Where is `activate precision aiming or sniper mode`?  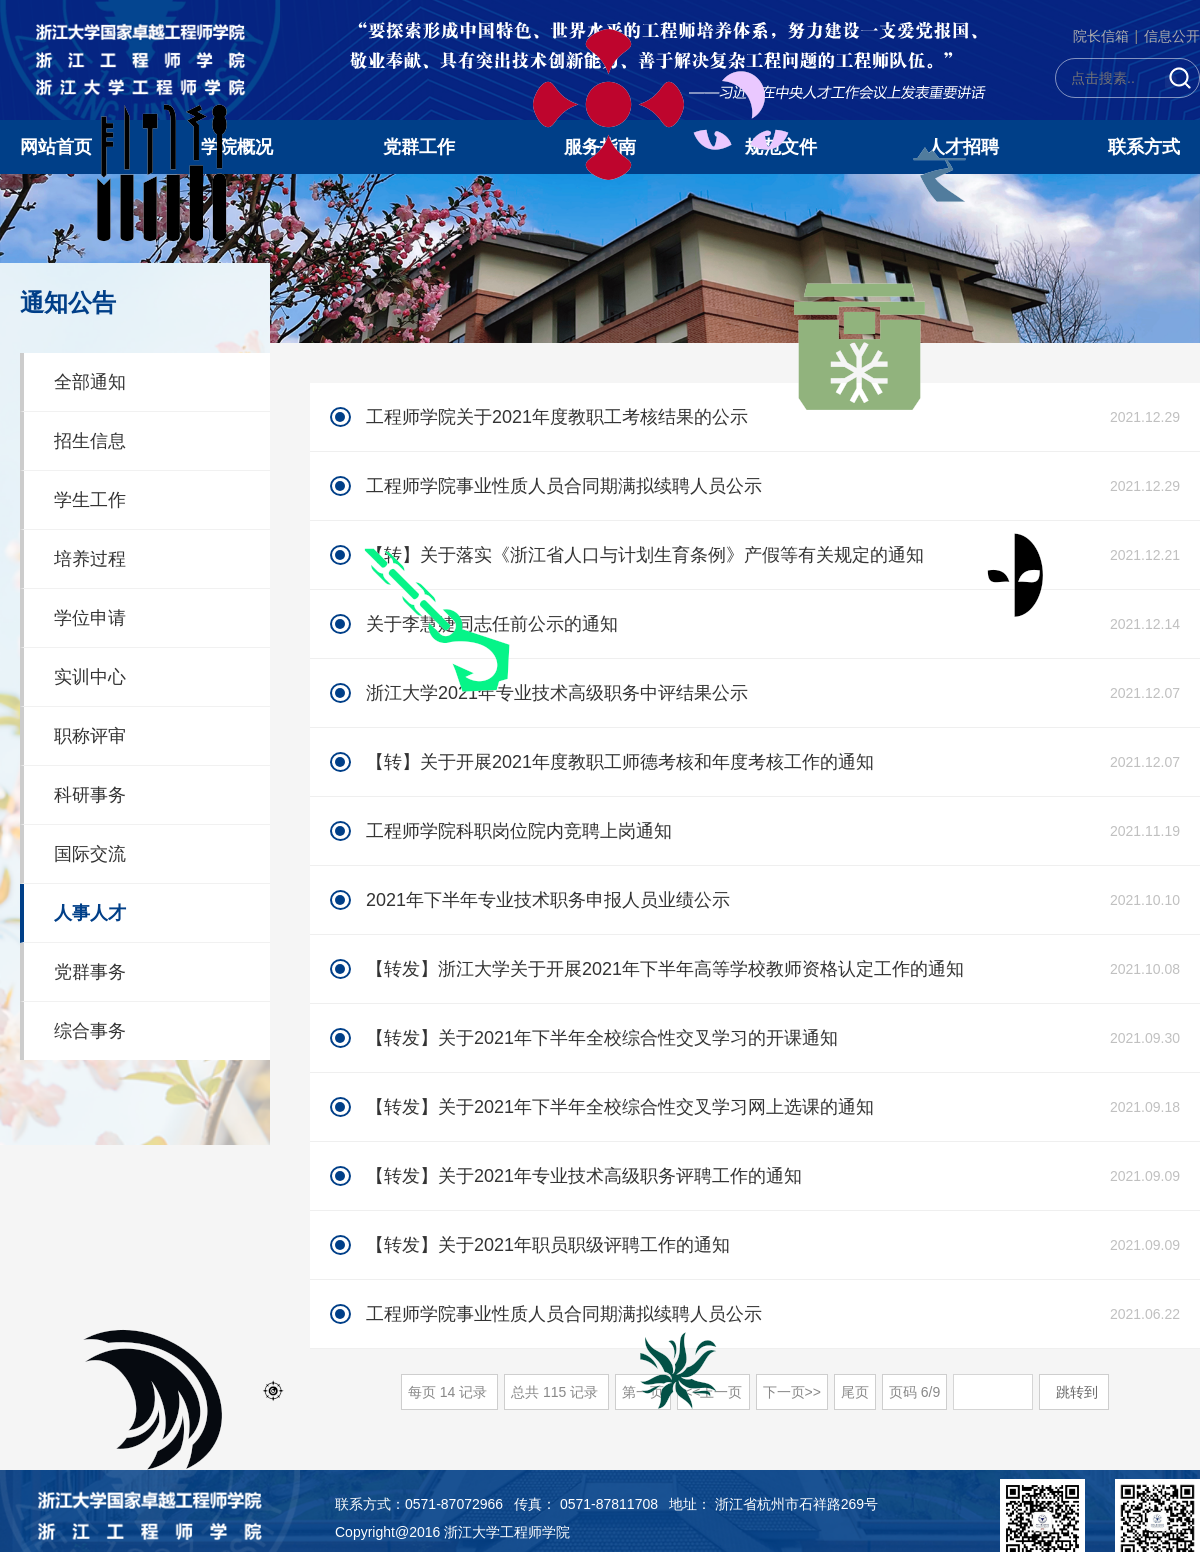
activate precision aiming or sniper mode is located at coordinates (273, 1391).